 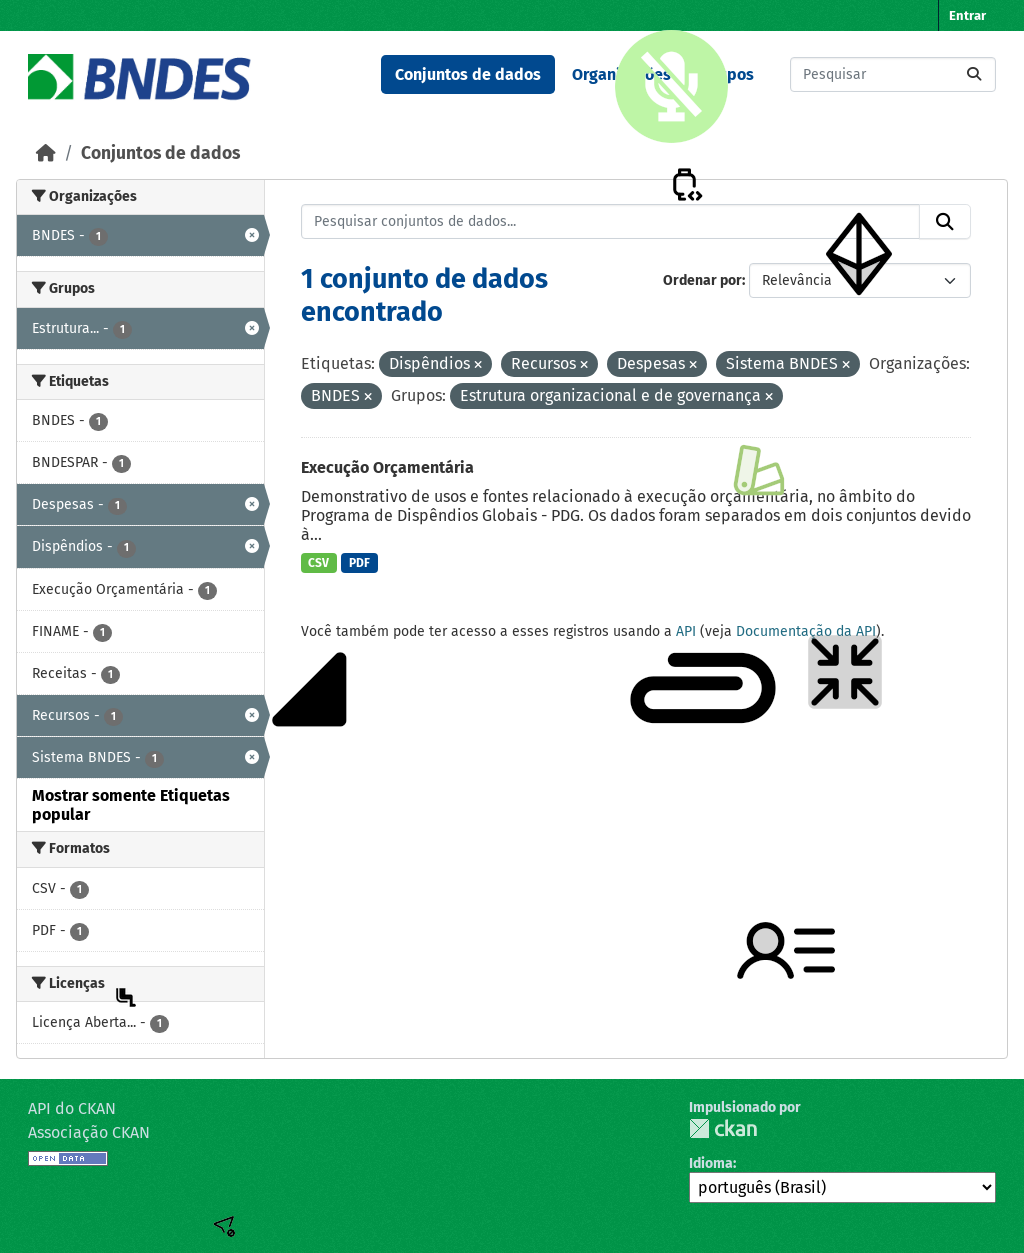 I want to click on standard legroom seat selection, so click(x=125, y=997).